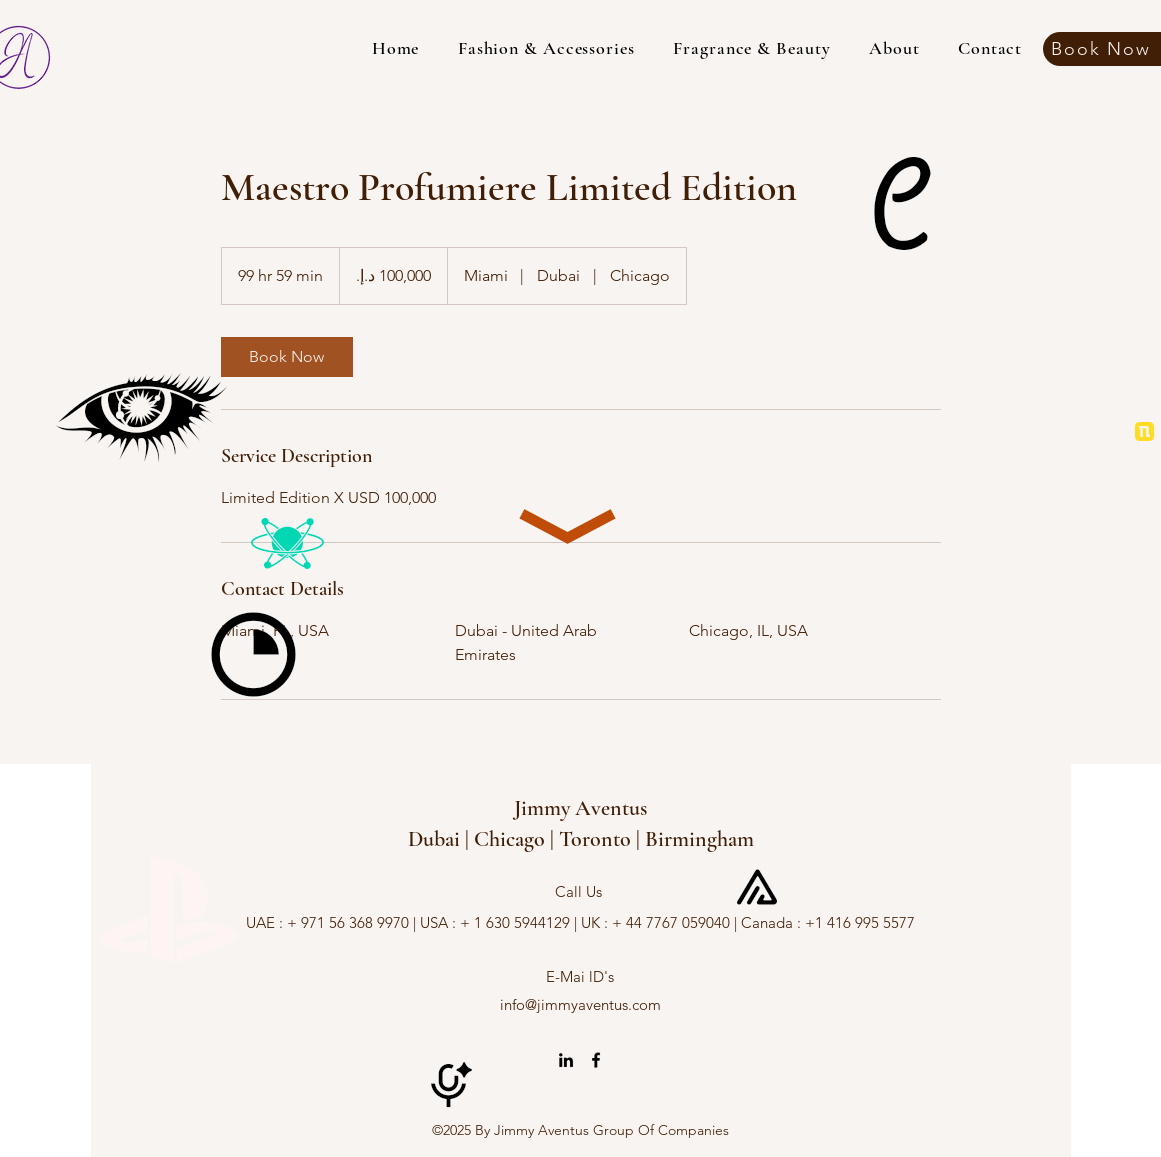  What do you see at coordinates (1144, 431) in the screenshot?
I see `netcup web hosting service logo` at bounding box center [1144, 431].